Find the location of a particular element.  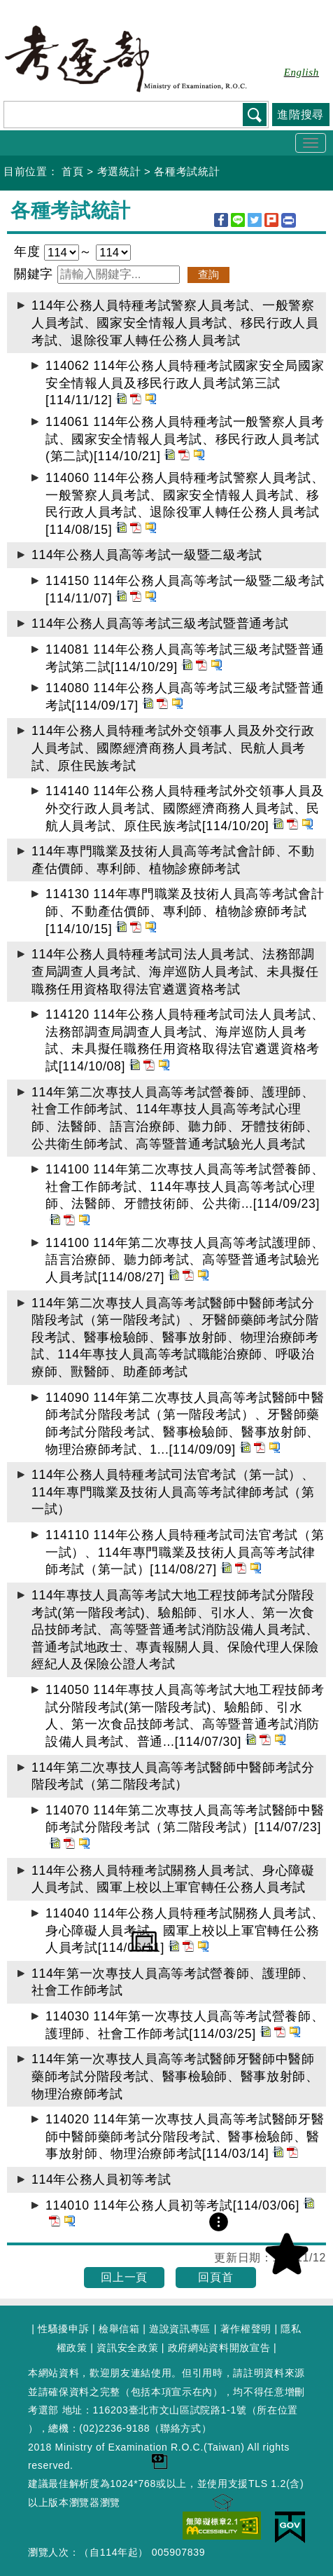

open more options menu is located at coordinates (218, 2222).